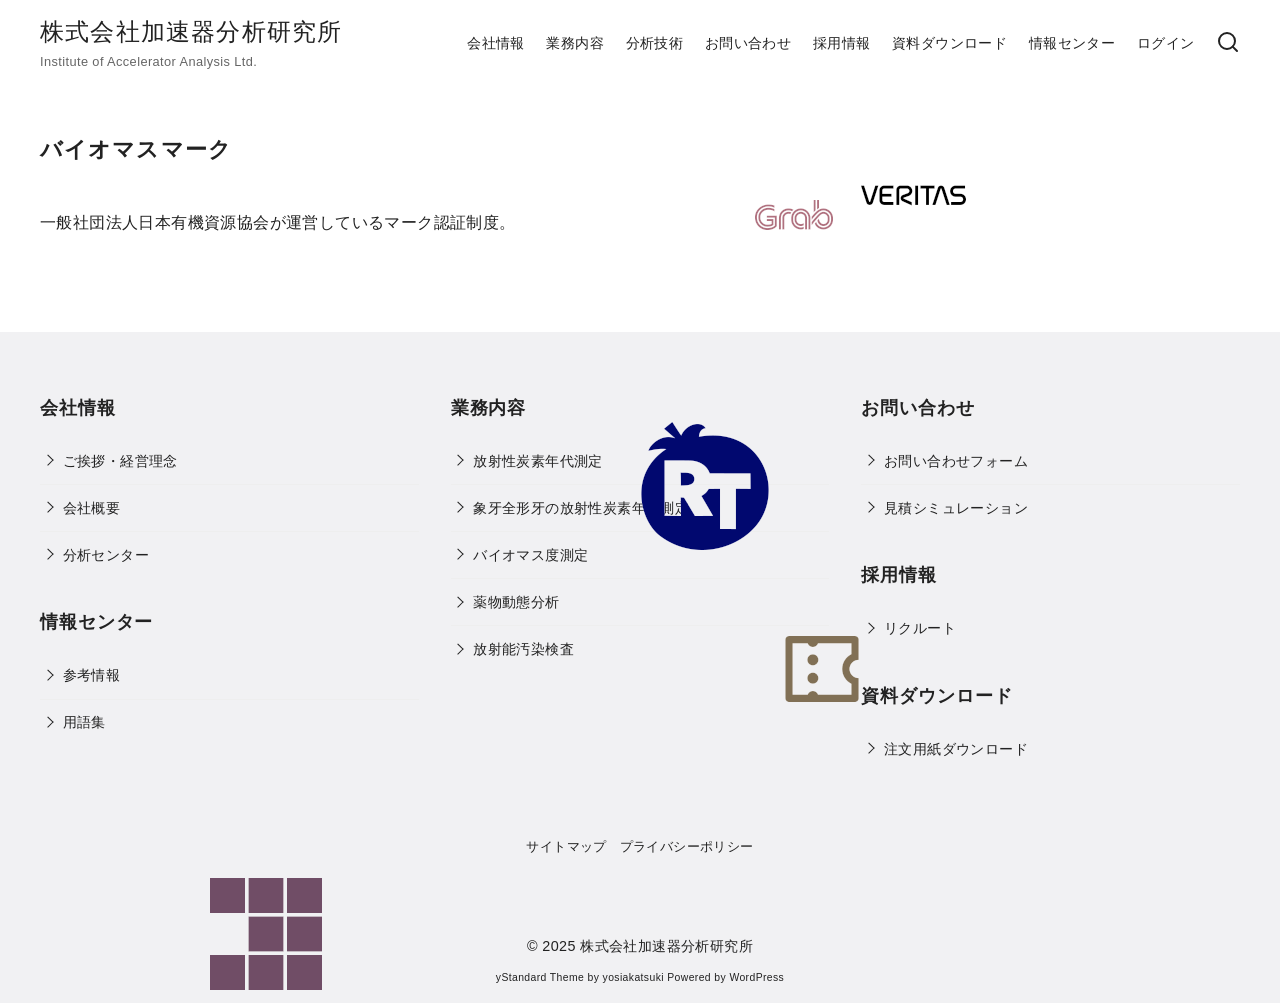  What do you see at coordinates (266, 934) in the screenshot?
I see `pnpm package manager logo` at bounding box center [266, 934].